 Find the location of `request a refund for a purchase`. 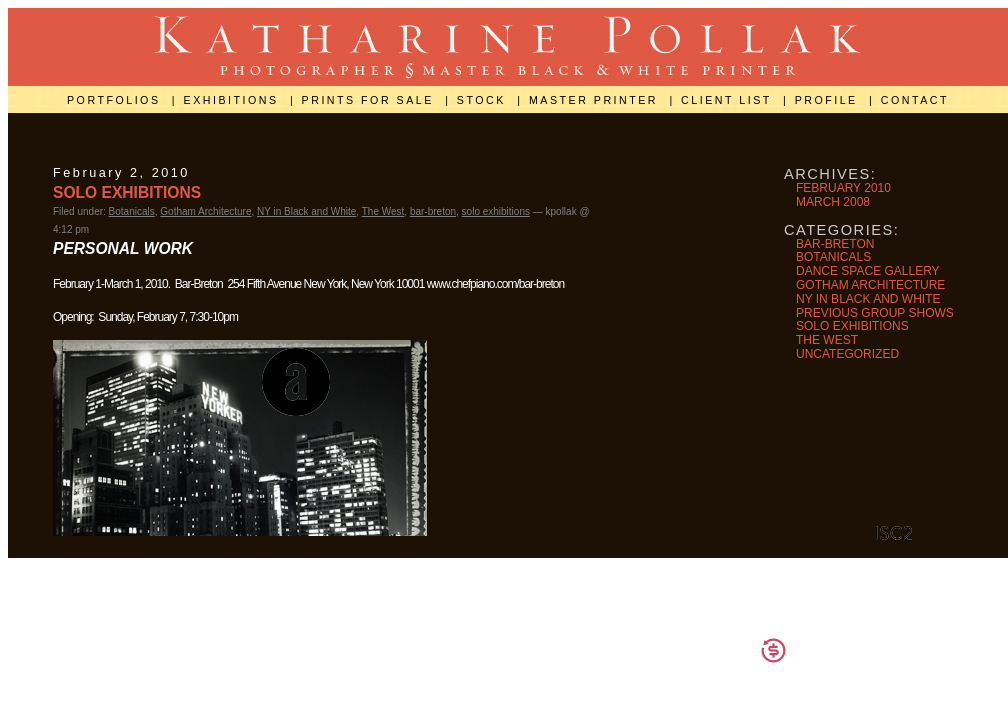

request a refund for a purchase is located at coordinates (773, 650).